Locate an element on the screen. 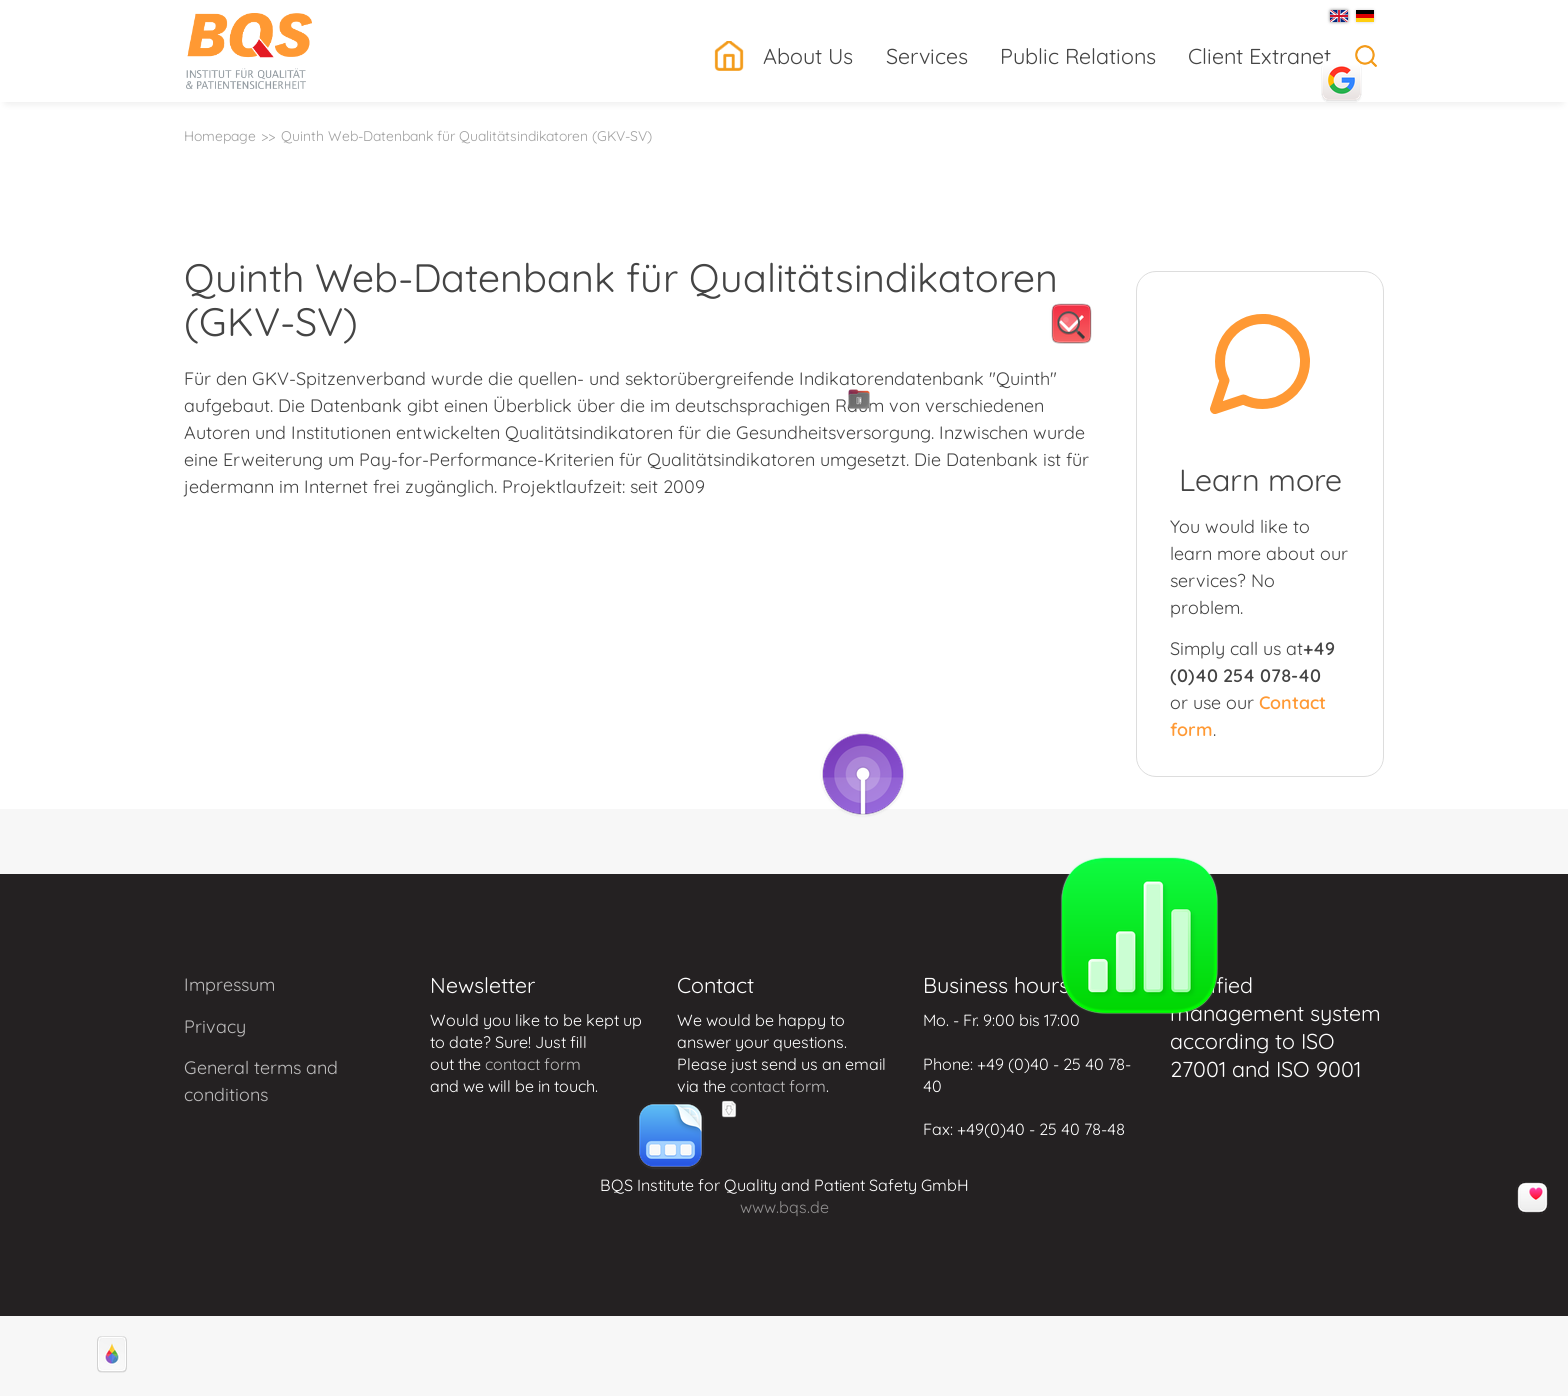  open the Google app is located at coordinates (1341, 80).